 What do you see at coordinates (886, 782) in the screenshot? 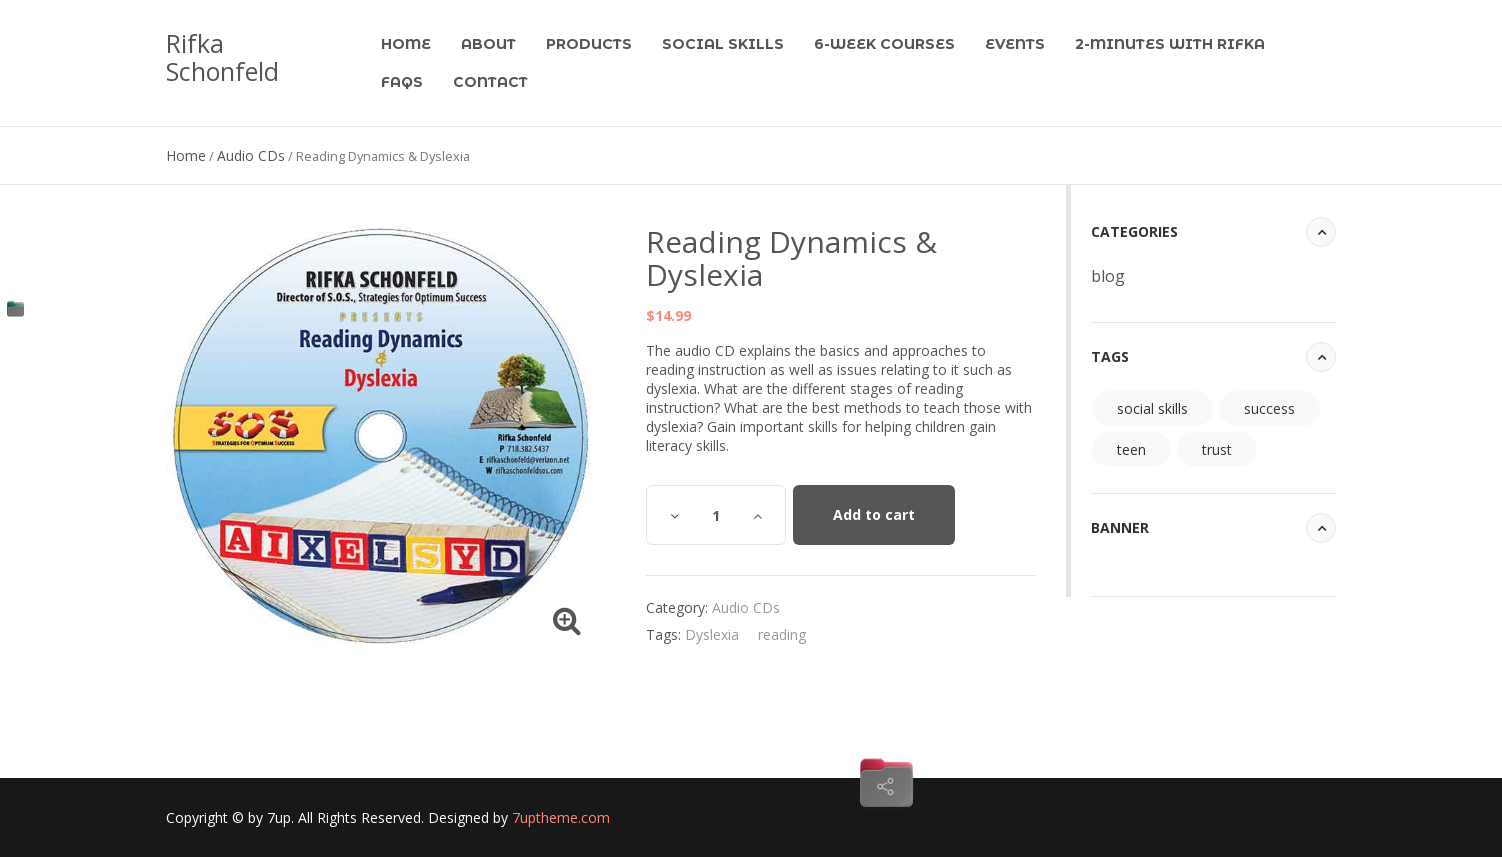
I see `access your public shared files folder` at bounding box center [886, 782].